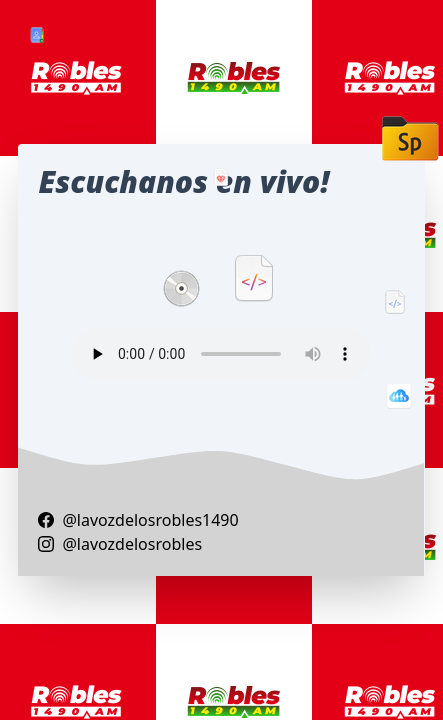 The height and width of the screenshot is (720, 443). Describe the element at coordinates (221, 177) in the screenshot. I see `ruby programming language source file` at that location.